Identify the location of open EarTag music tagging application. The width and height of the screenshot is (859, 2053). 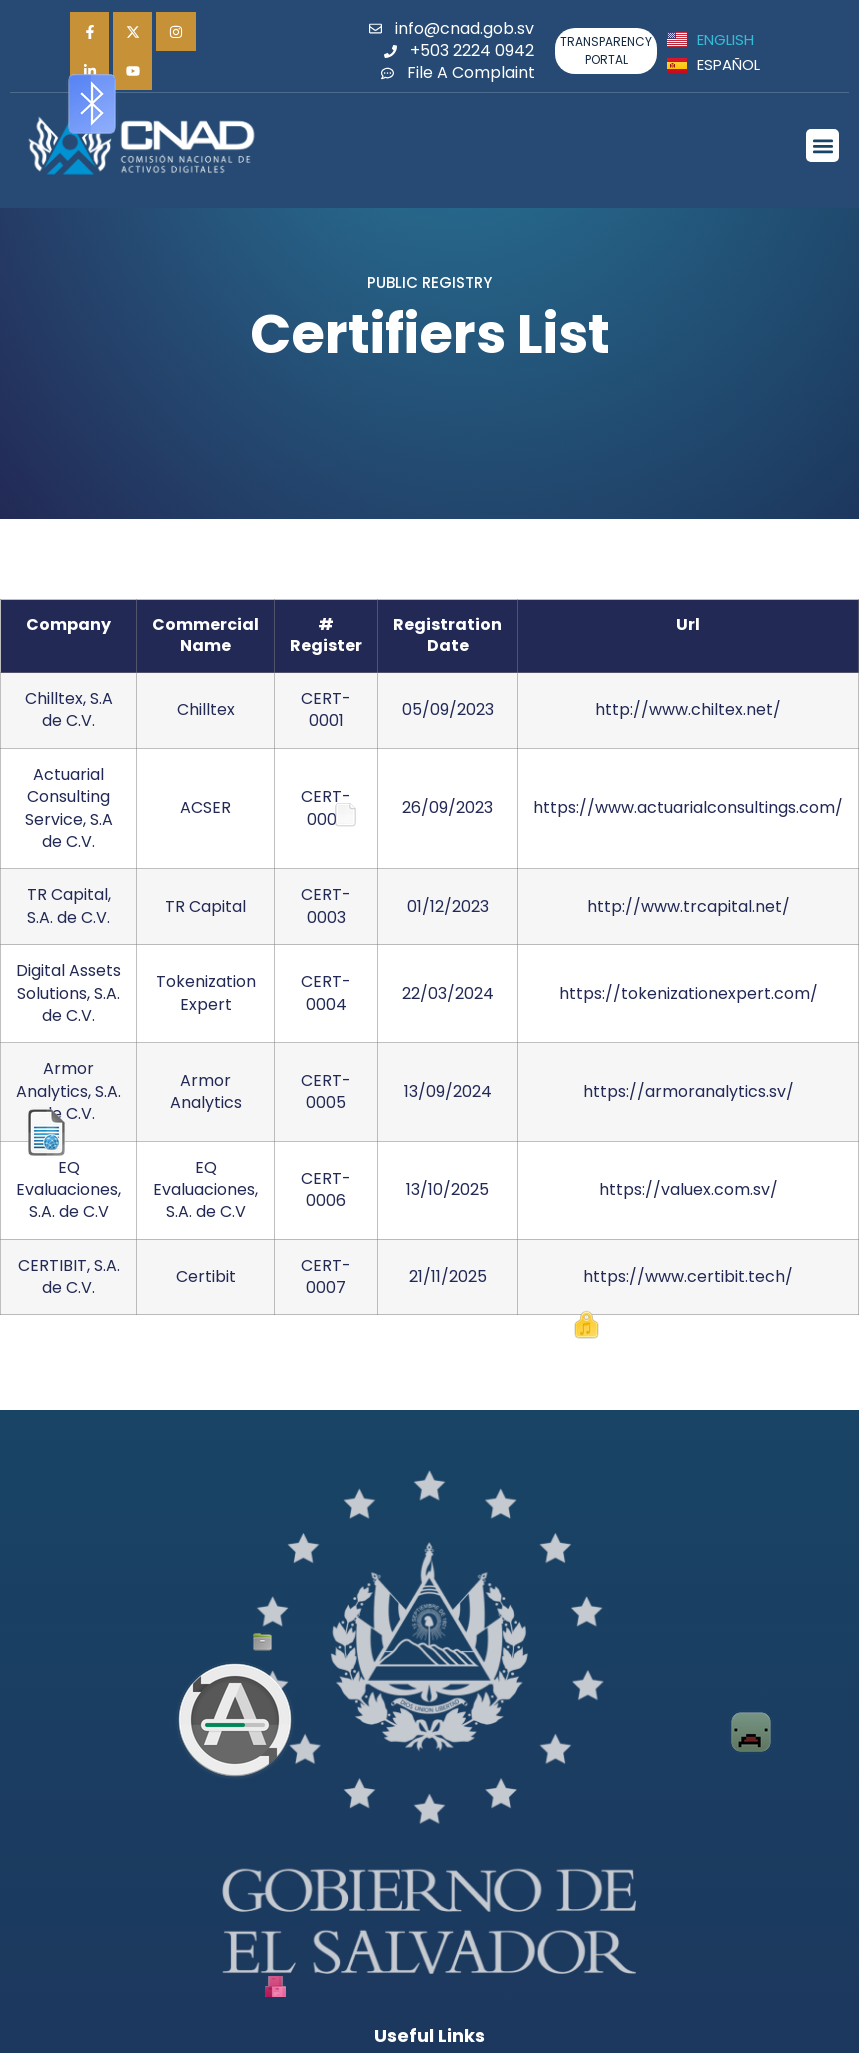
(586, 1324).